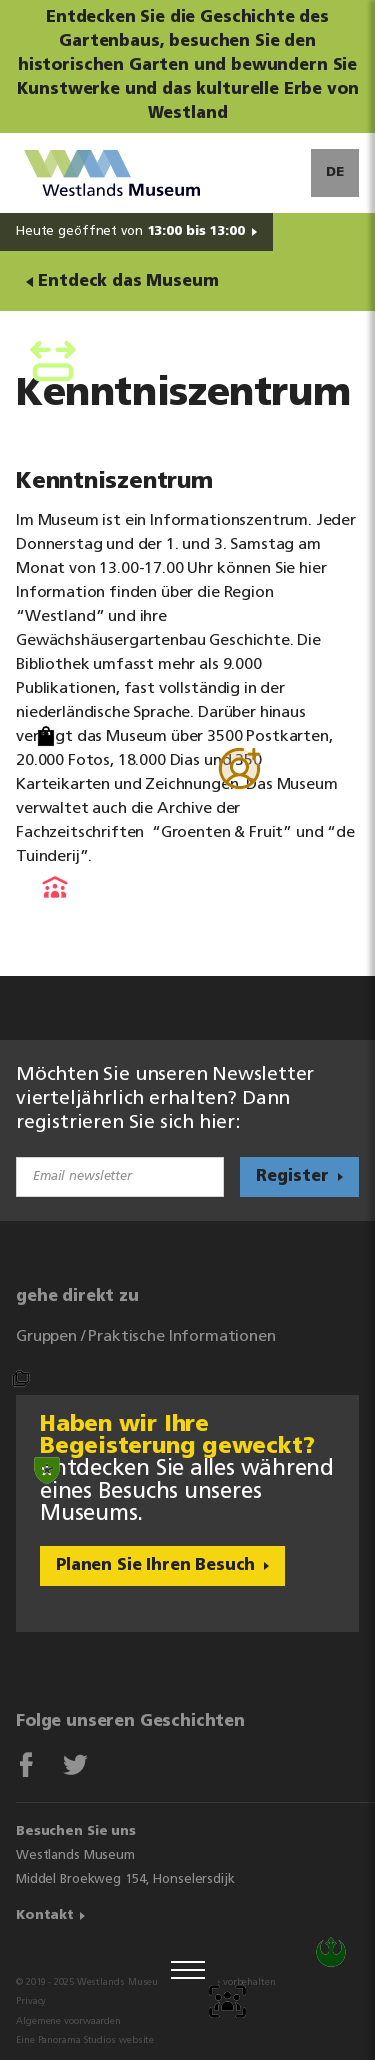 This screenshot has width=375, height=2060. Describe the element at coordinates (55, 888) in the screenshot. I see `view household or family members` at that location.